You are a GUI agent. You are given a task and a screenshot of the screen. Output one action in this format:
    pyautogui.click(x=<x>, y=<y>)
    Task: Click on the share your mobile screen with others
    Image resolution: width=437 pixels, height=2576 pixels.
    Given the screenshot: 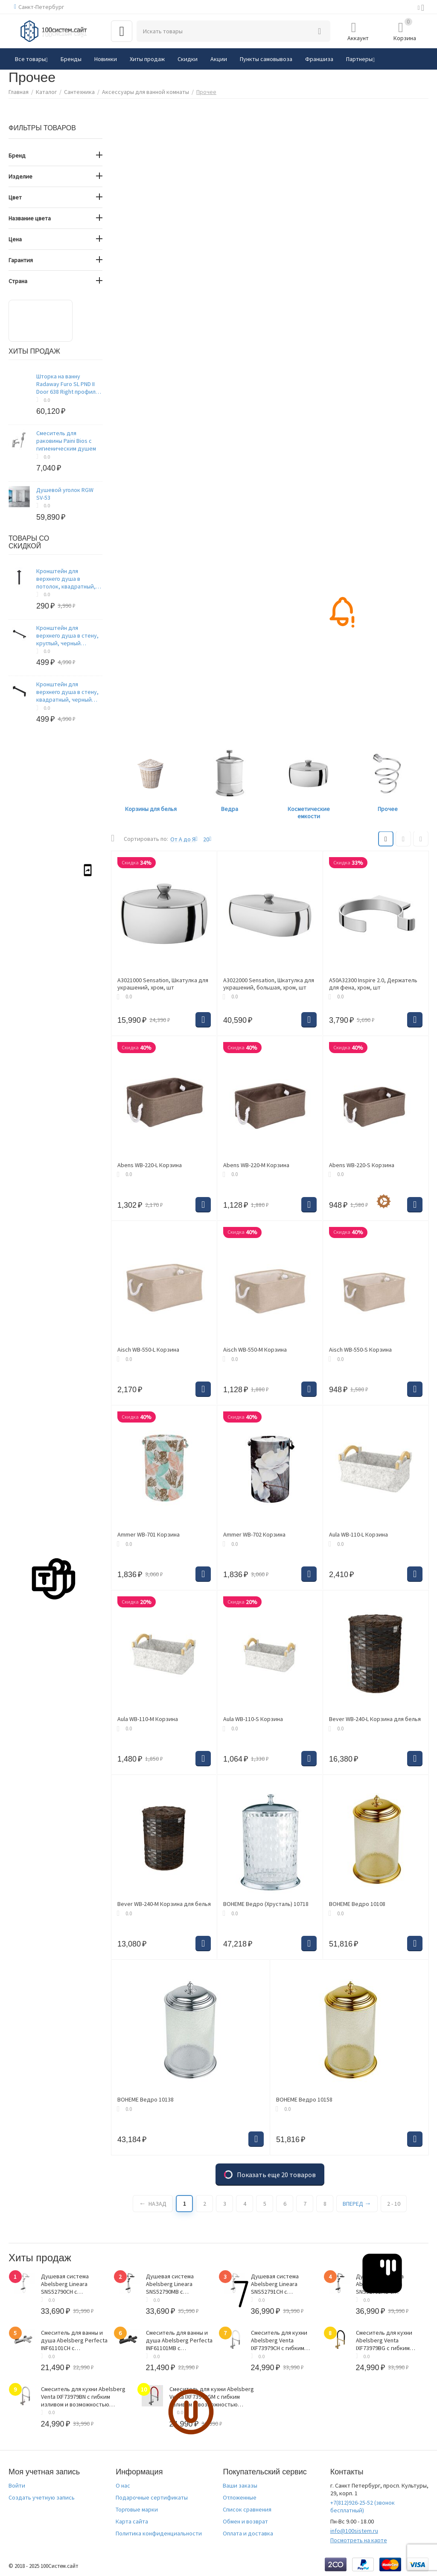 What is the action you would take?
    pyautogui.click(x=87, y=870)
    